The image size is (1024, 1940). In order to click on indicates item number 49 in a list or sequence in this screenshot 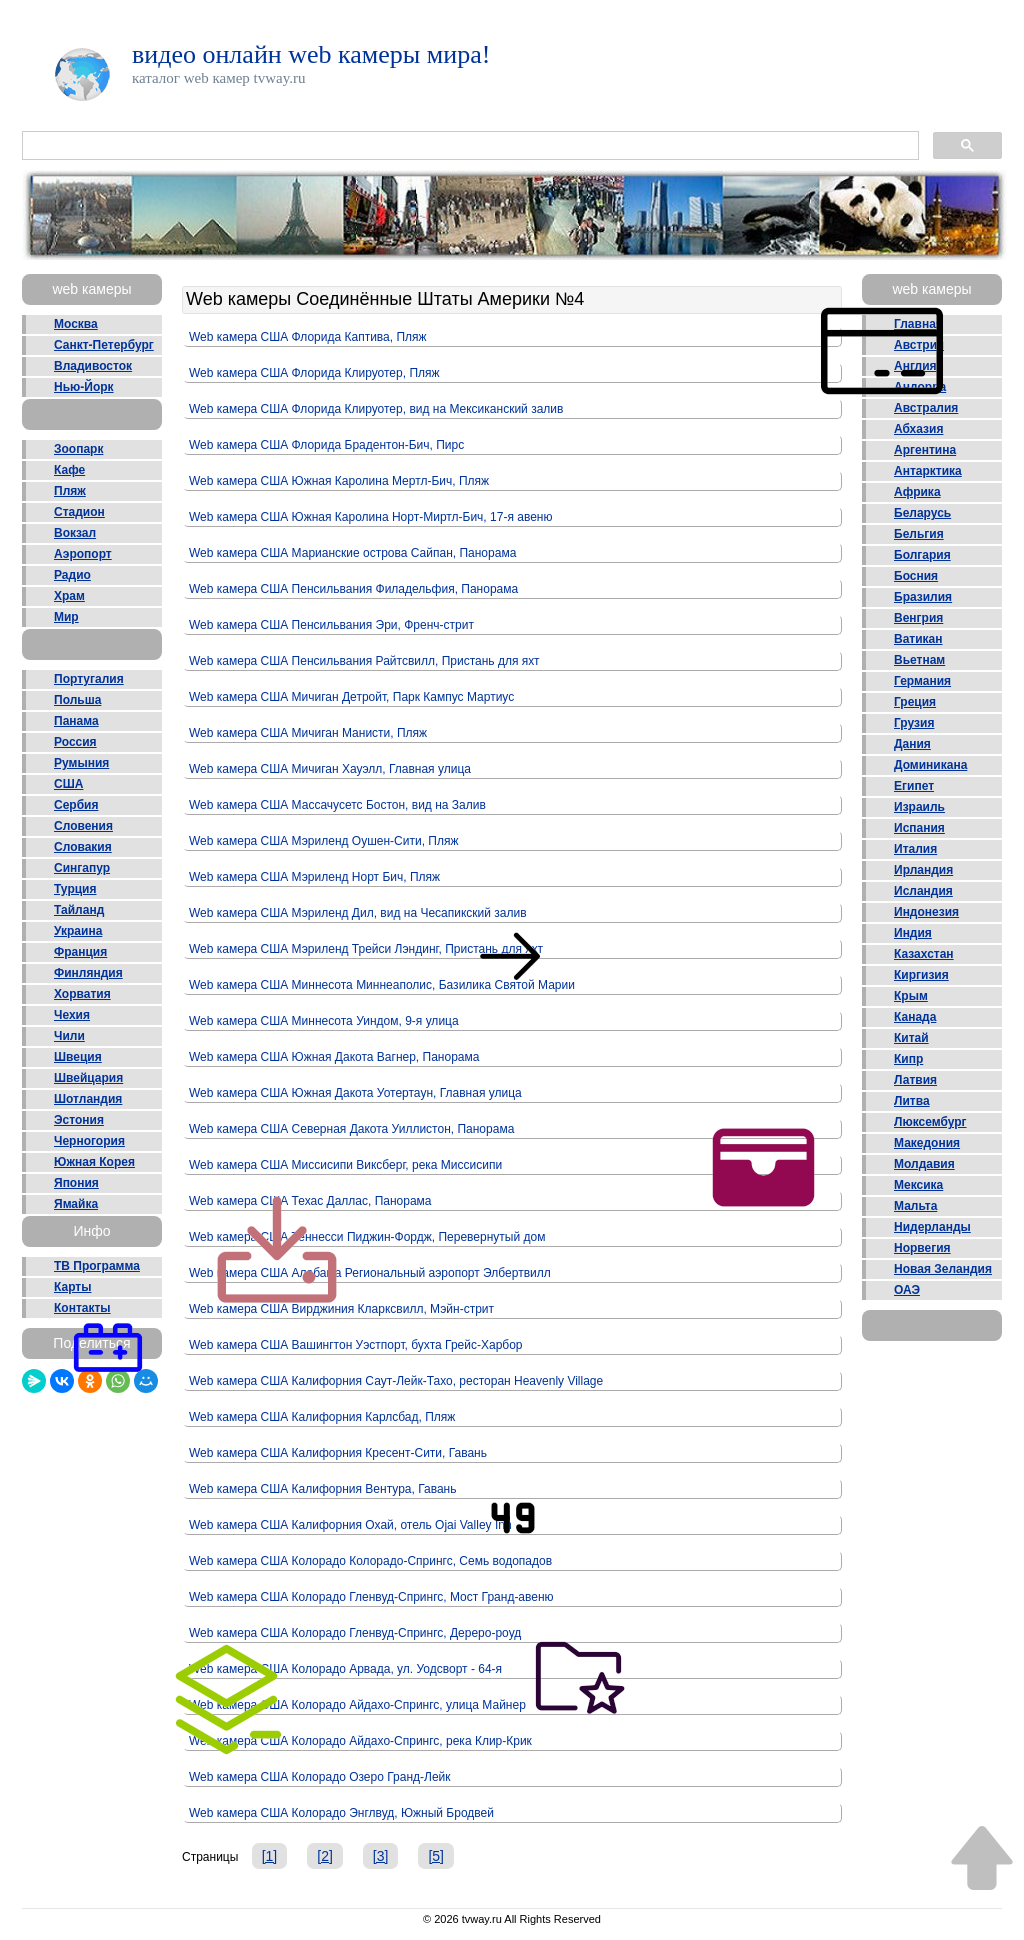, I will do `click(513, 1518)`.